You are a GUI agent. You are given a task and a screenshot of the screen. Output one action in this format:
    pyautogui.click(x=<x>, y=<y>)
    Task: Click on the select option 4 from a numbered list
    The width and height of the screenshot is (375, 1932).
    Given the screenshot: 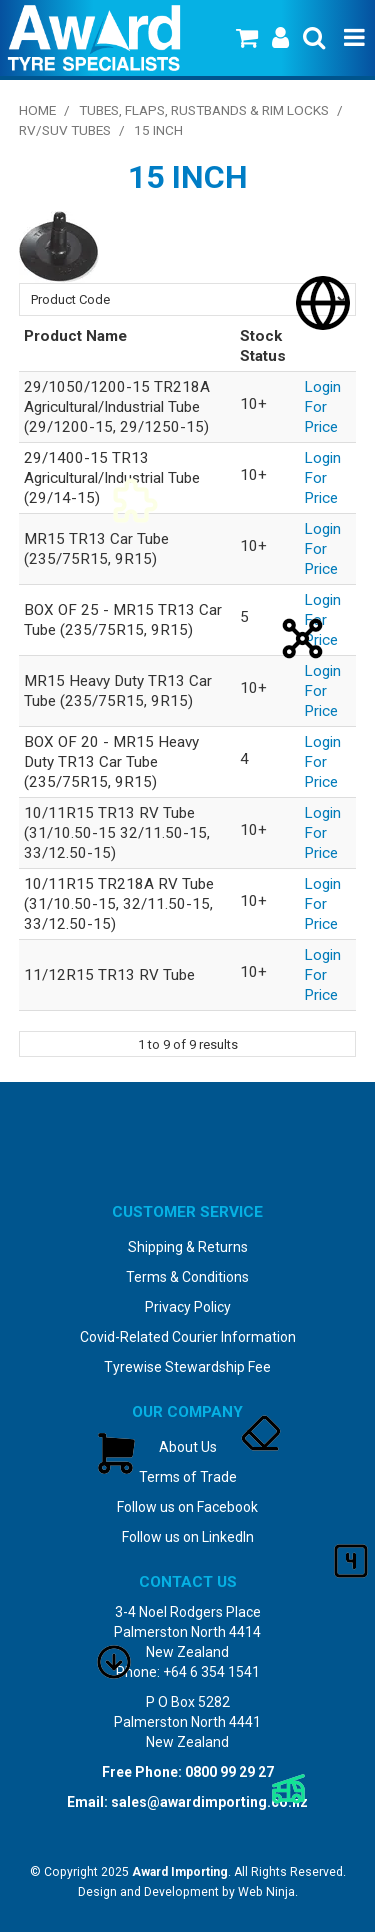 What is the action you would take?
    pyautogui.click(x=351, y=1561)
    